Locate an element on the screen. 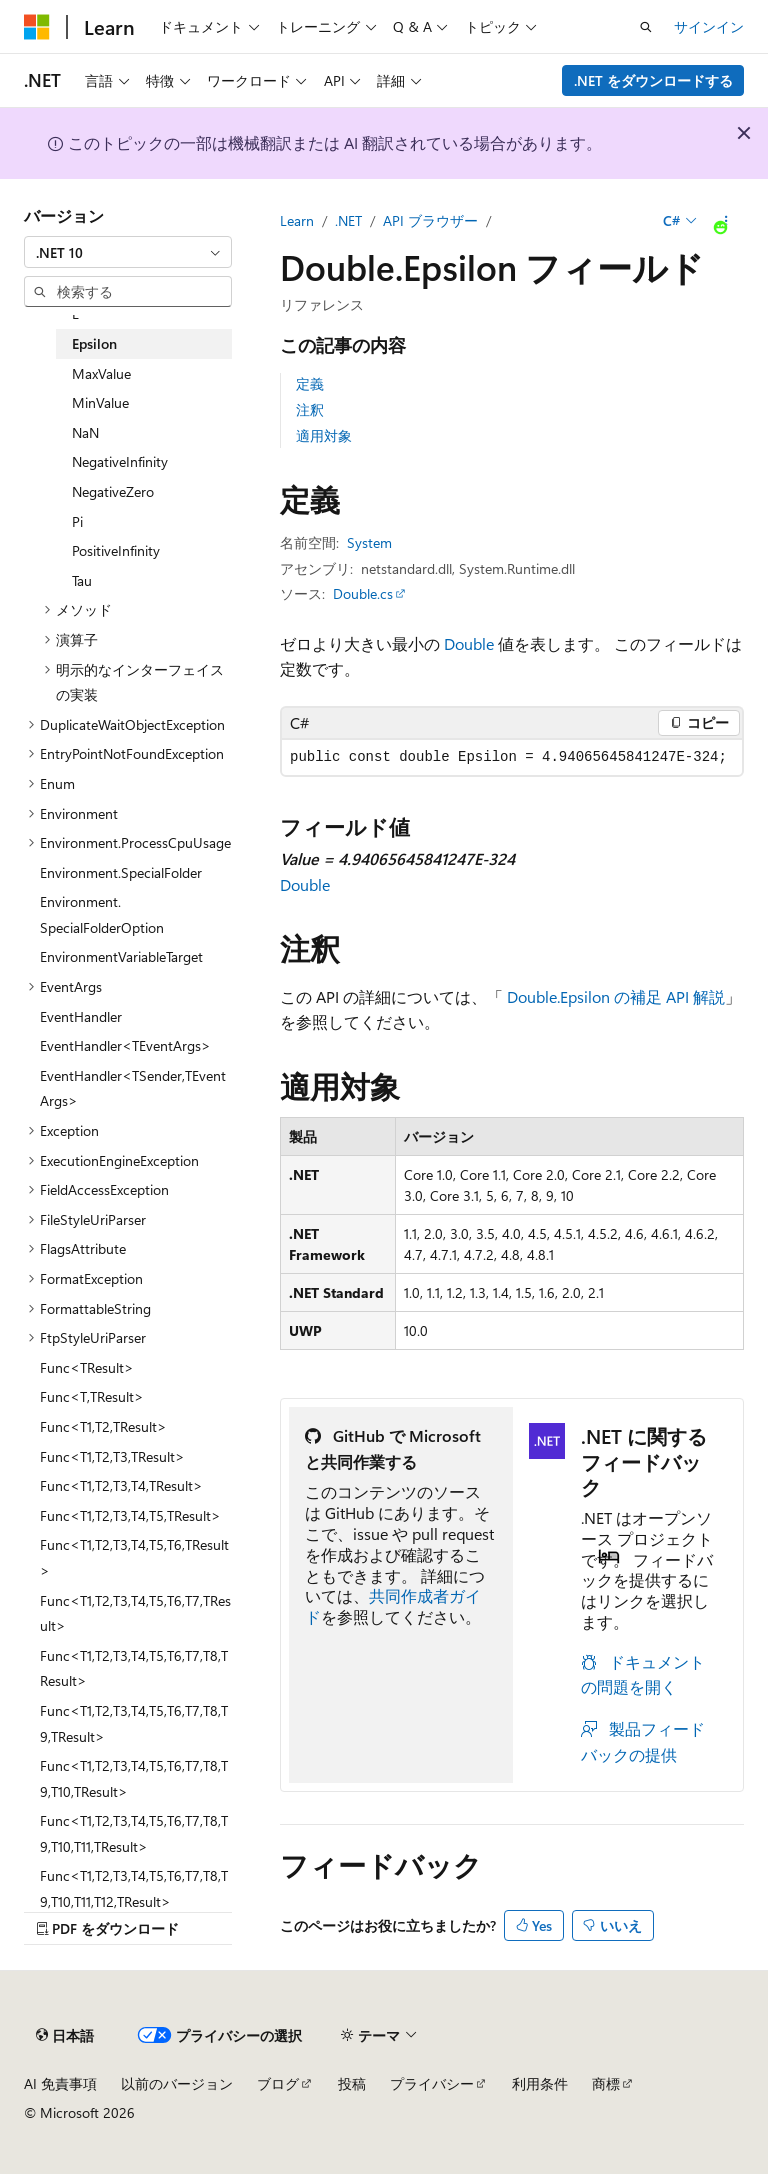  find nearby hotels or accommodations is located at coordinates (609, 1556).